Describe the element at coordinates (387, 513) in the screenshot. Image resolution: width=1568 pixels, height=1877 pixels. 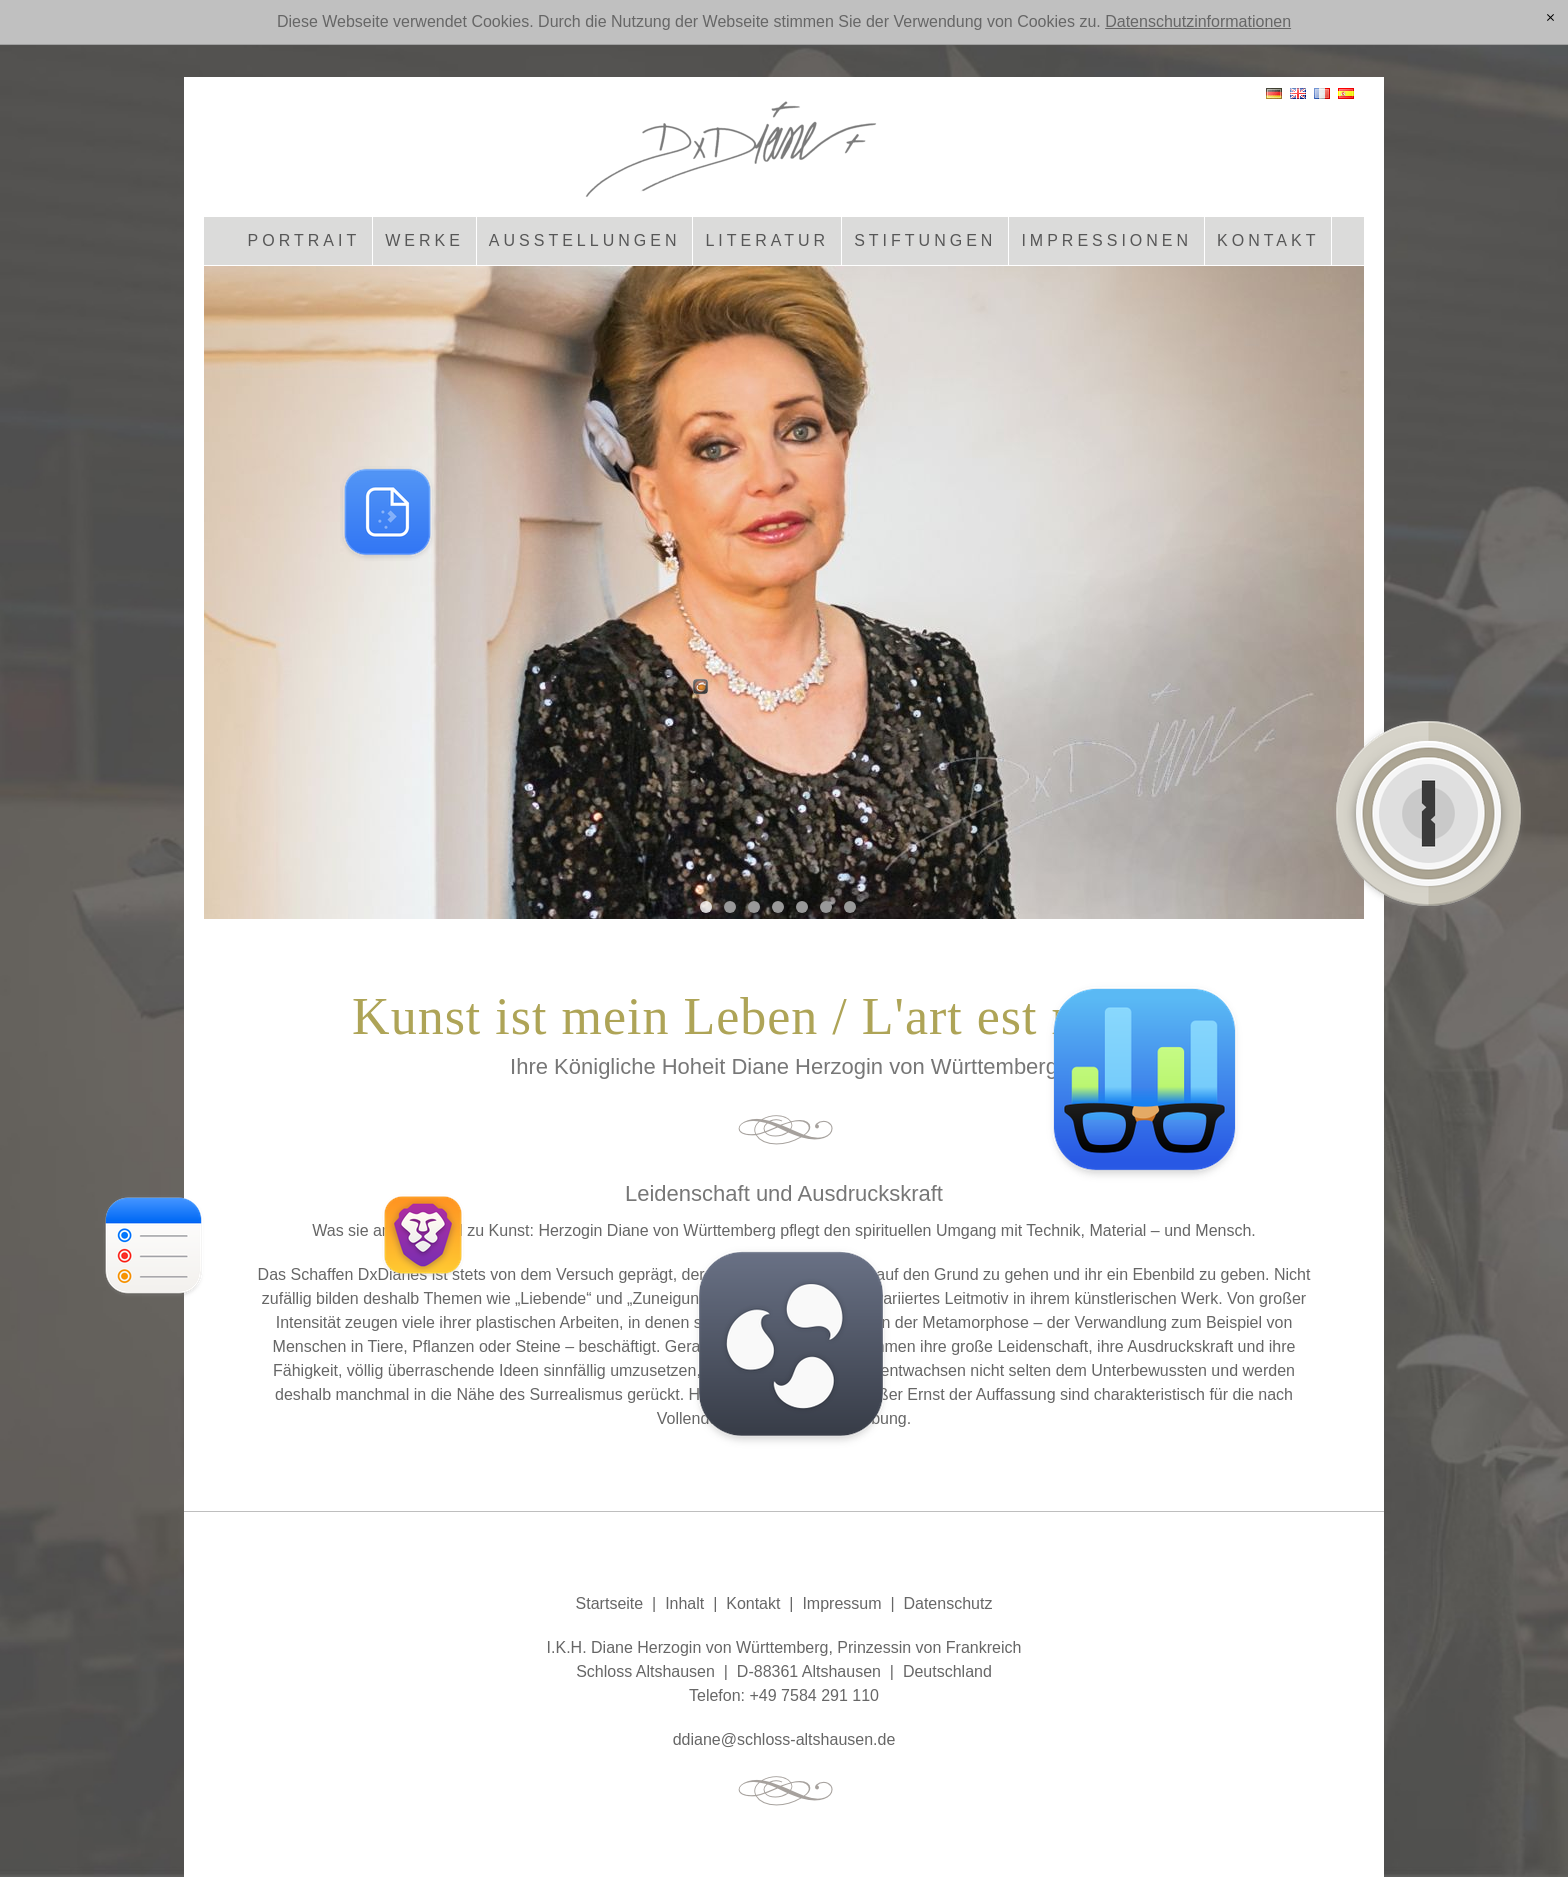
I see `configure default apps for file types` at that location.